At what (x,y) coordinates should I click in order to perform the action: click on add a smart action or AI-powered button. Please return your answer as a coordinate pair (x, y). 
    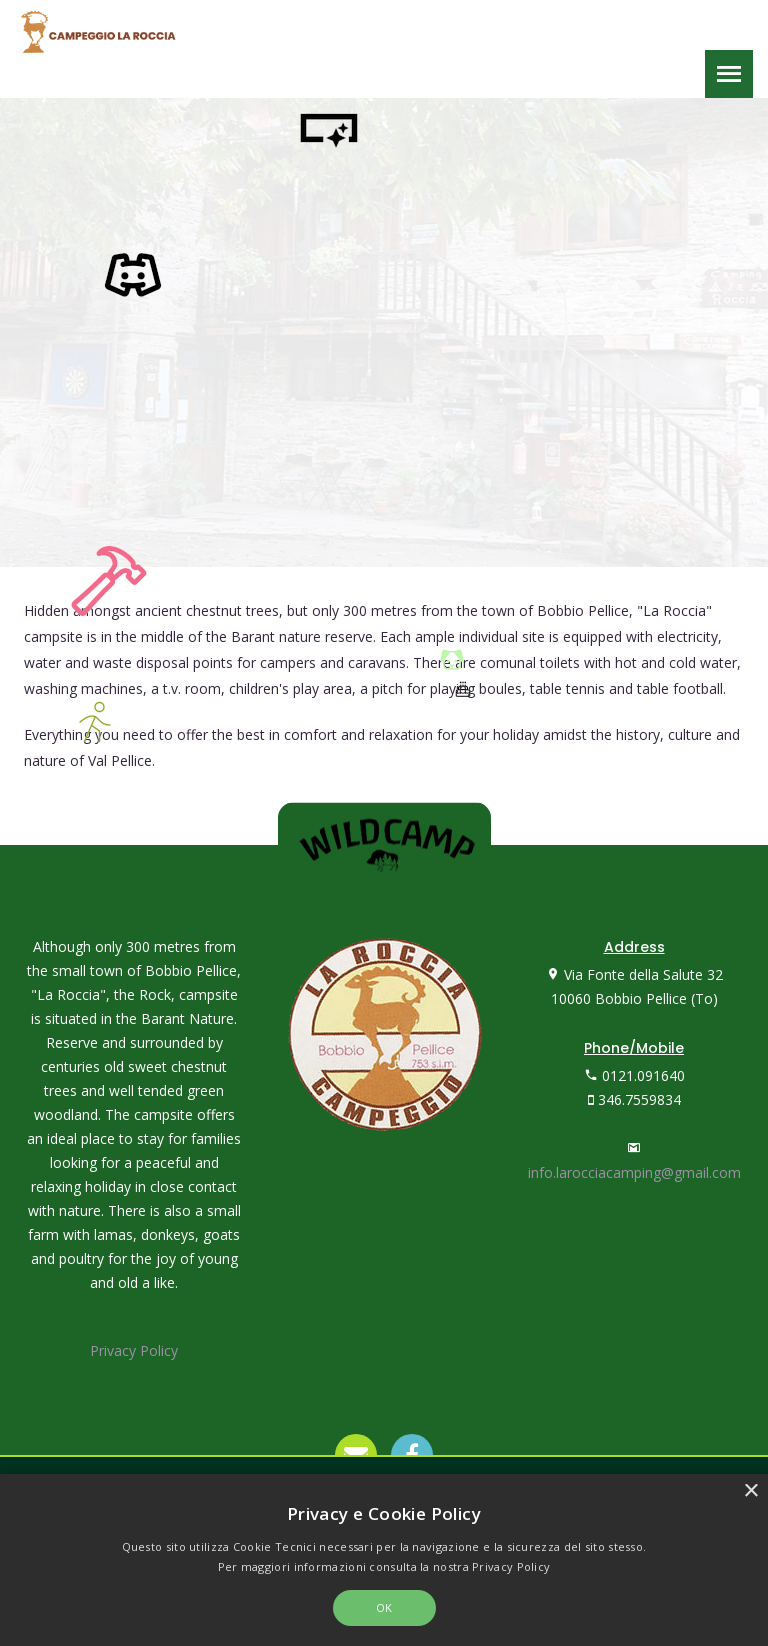
    Looking at the image, I should click on (329, 128).